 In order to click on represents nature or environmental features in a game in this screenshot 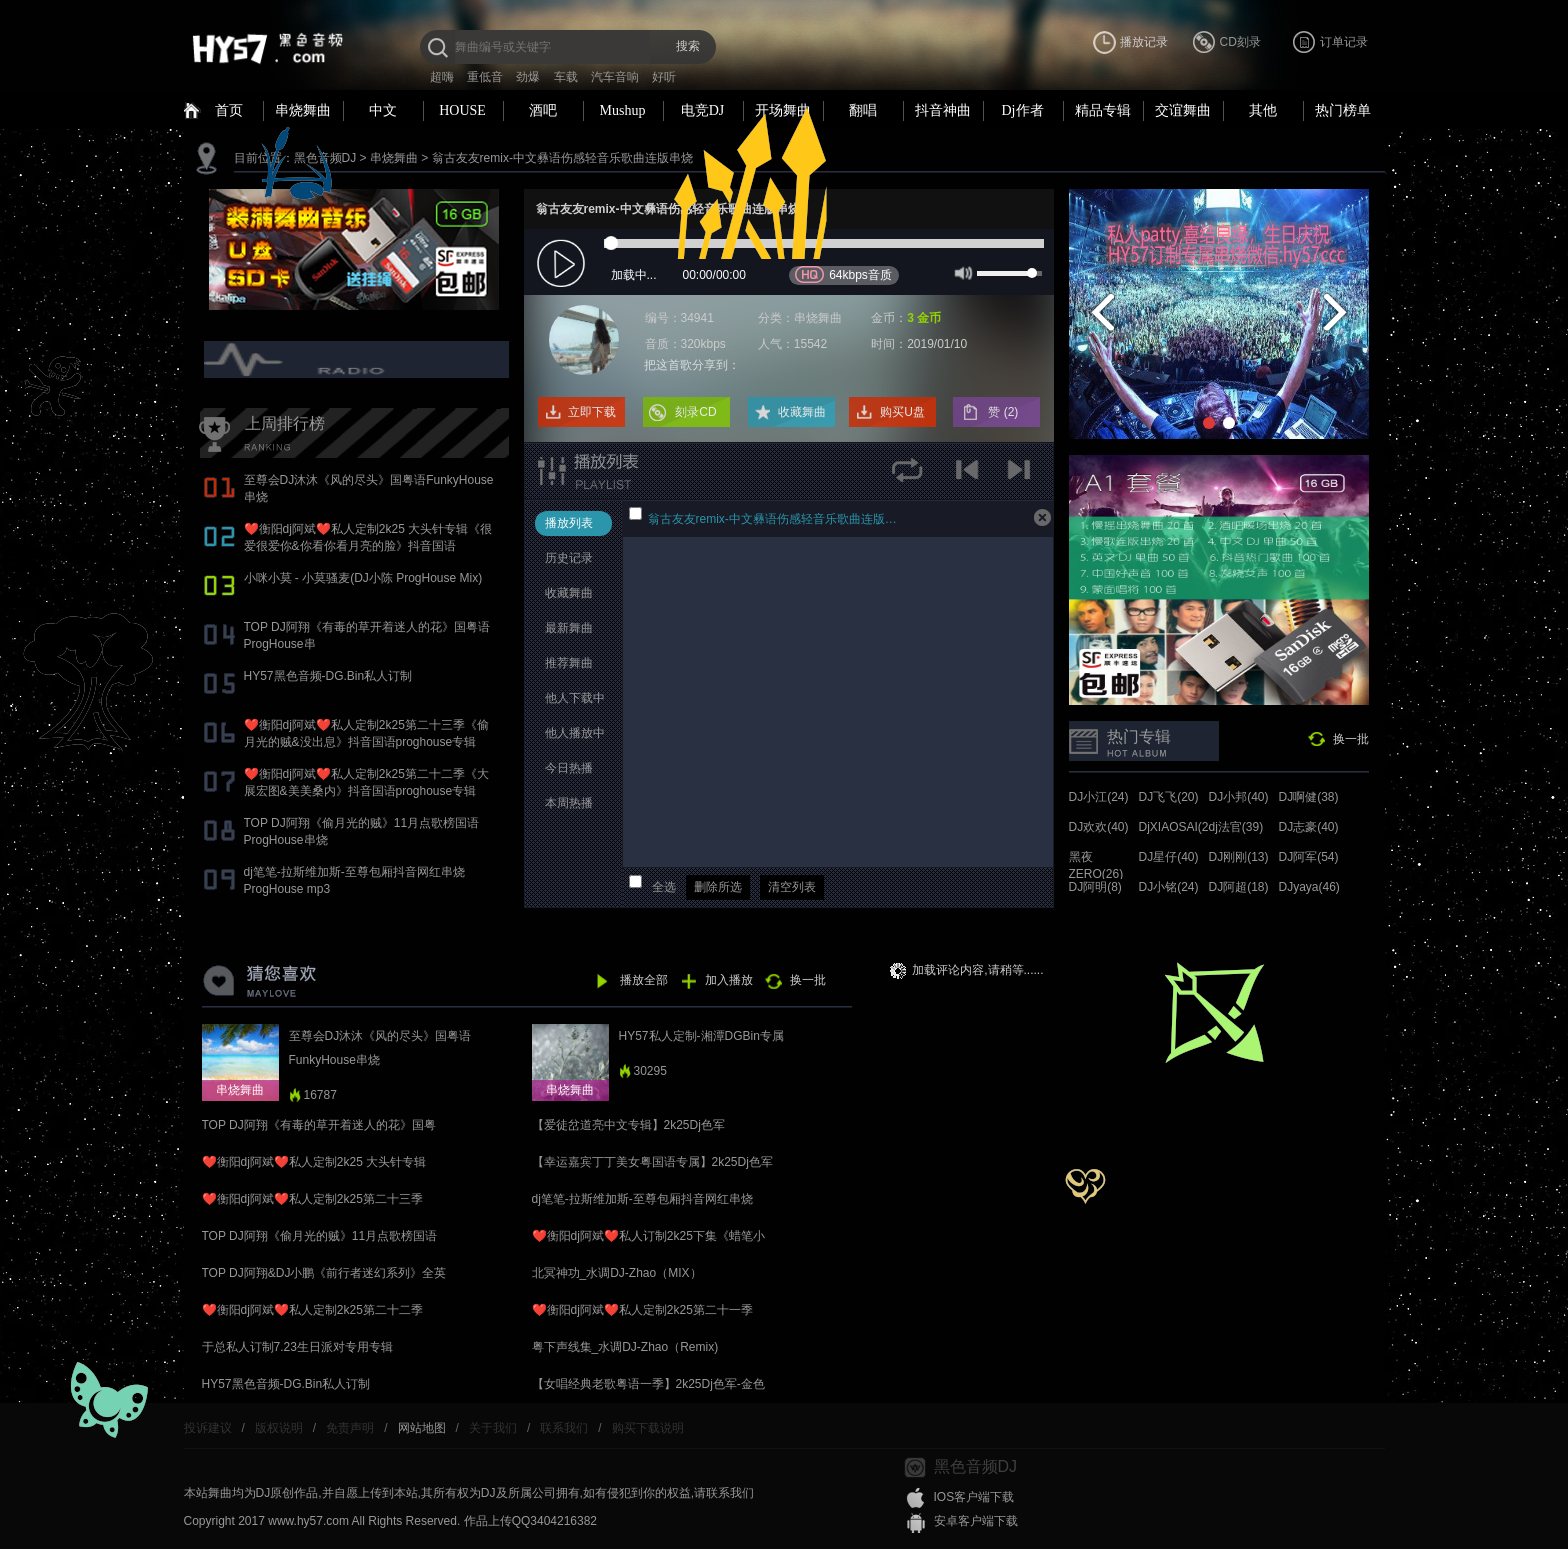, I will do `click(88, 681)`.